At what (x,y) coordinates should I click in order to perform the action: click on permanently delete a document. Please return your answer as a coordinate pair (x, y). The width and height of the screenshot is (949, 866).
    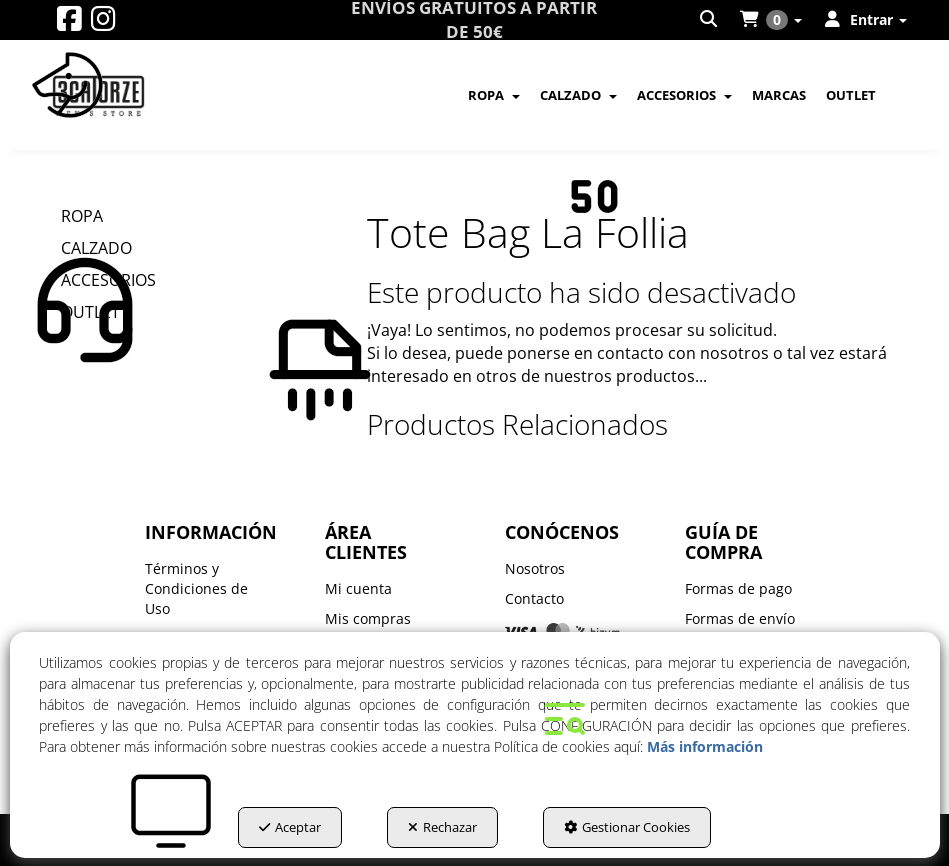
    Looking at the image, I should click on (320, 370).